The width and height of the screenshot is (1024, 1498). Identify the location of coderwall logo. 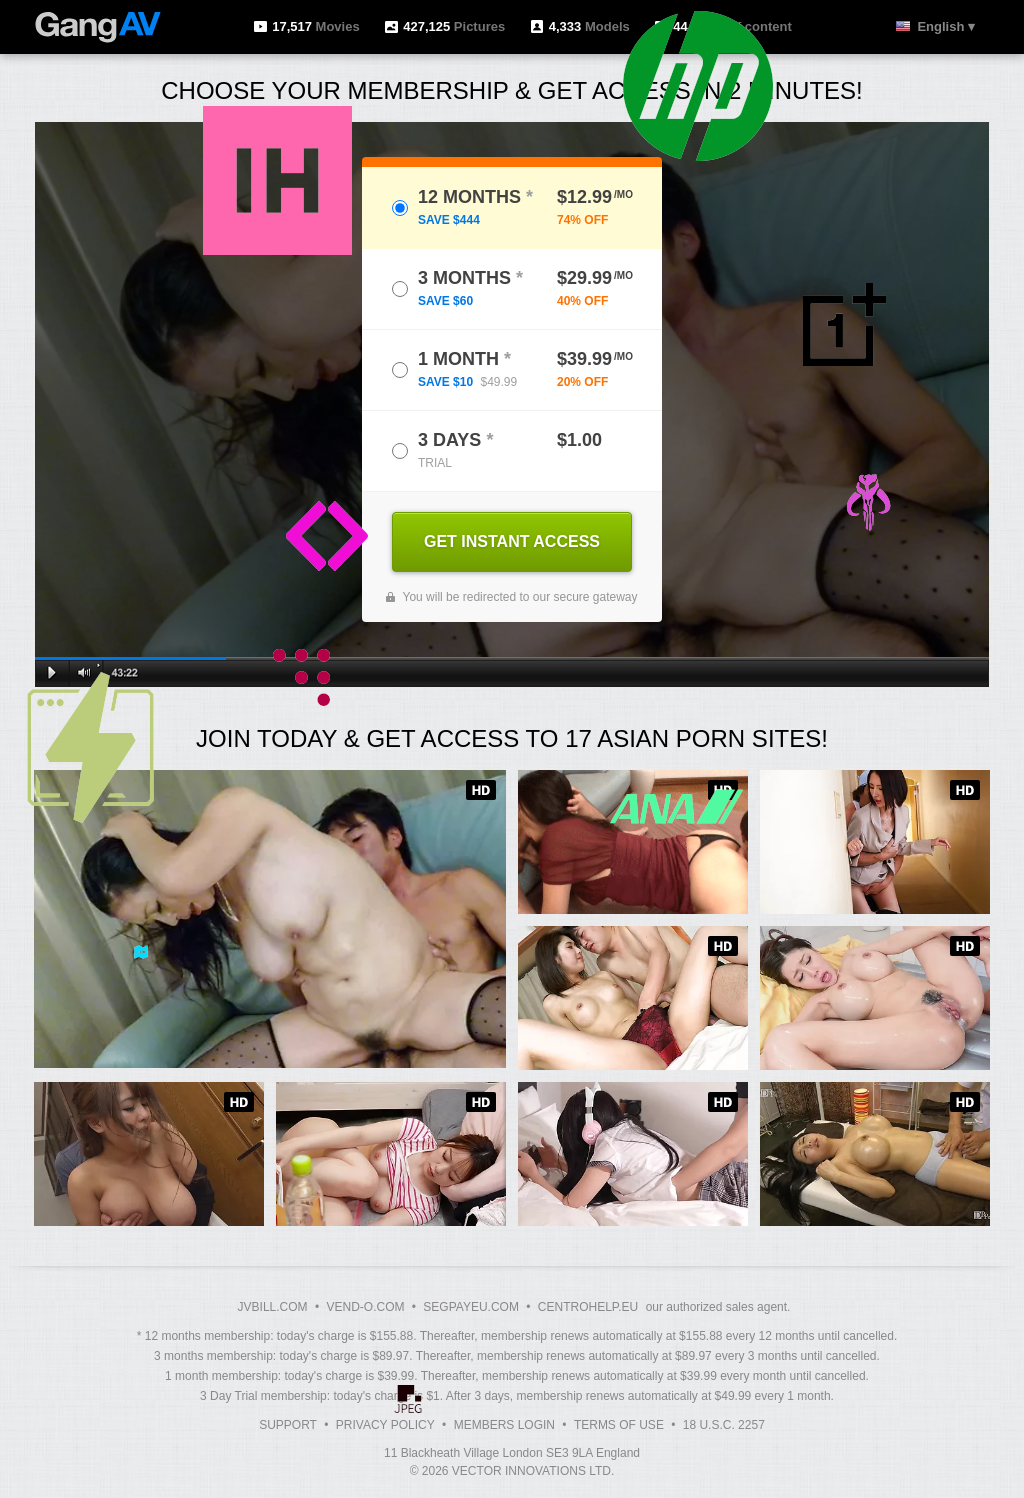
(301, 677).